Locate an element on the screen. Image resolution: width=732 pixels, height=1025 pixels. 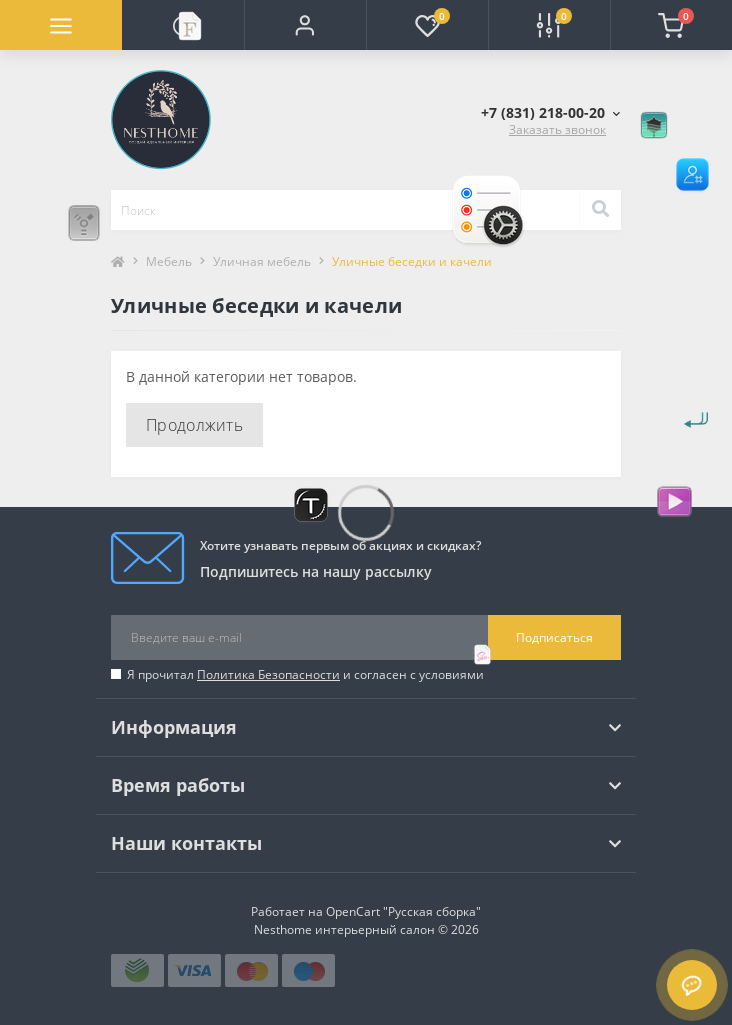
access firewire external hard drive is located at coordinates (84, 223).